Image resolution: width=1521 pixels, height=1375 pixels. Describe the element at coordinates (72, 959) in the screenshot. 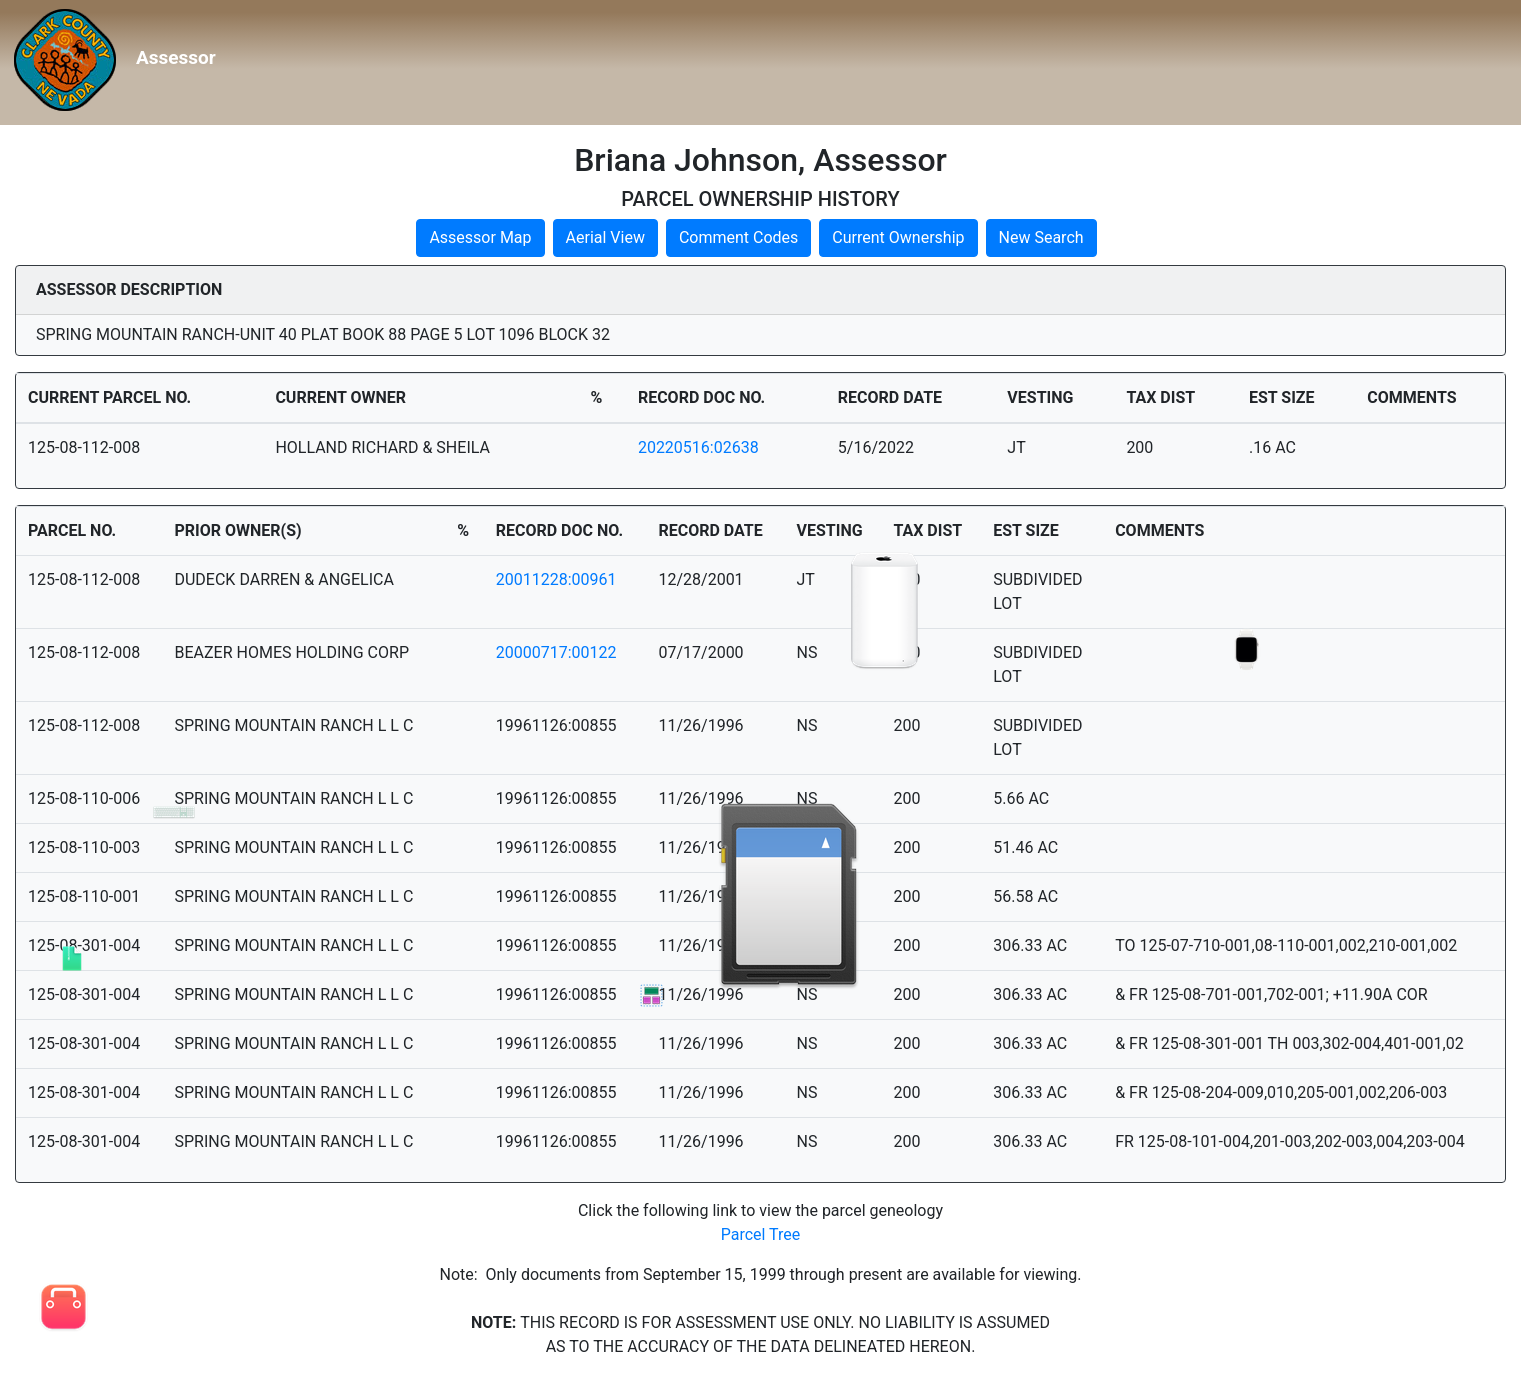

I see `compressed archive file (.tar.xz format)` at that location.